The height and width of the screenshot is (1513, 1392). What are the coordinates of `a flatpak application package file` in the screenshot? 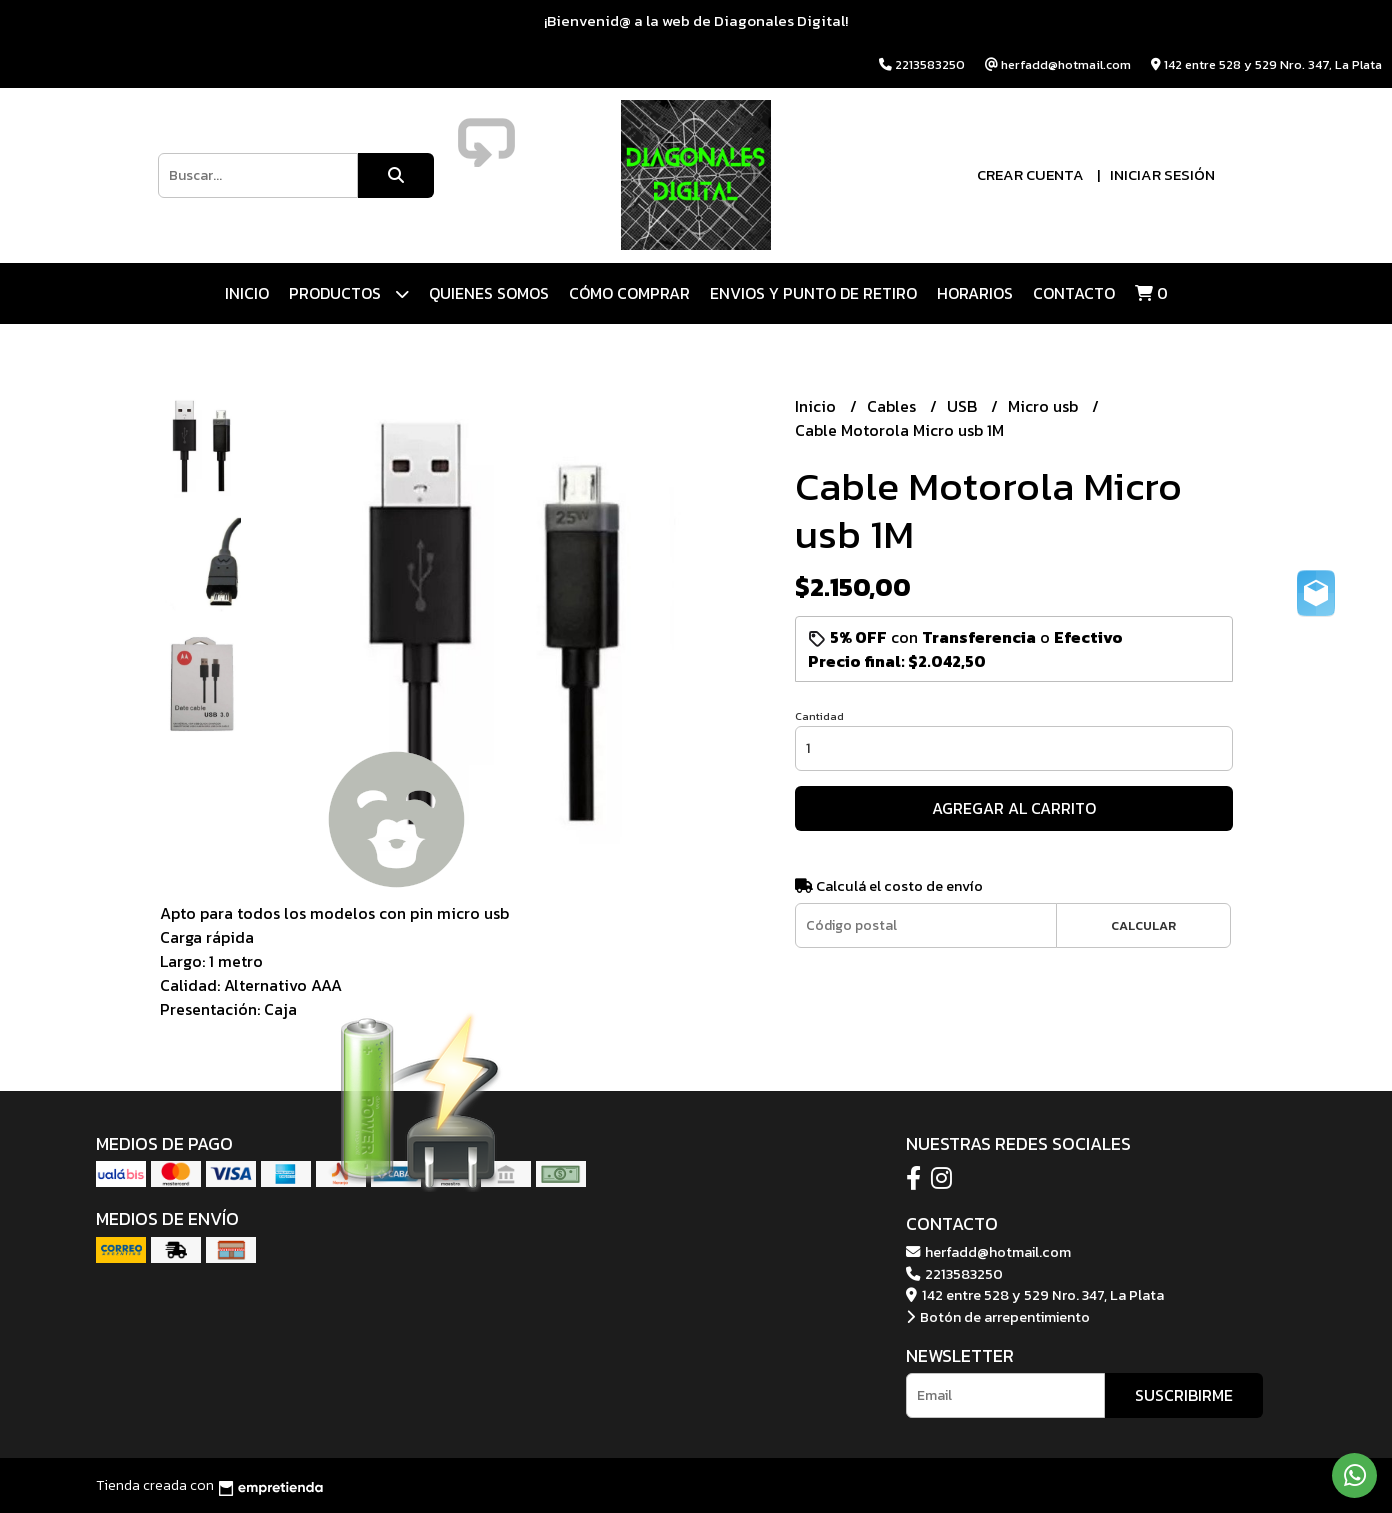 It's located at (1316, 593).